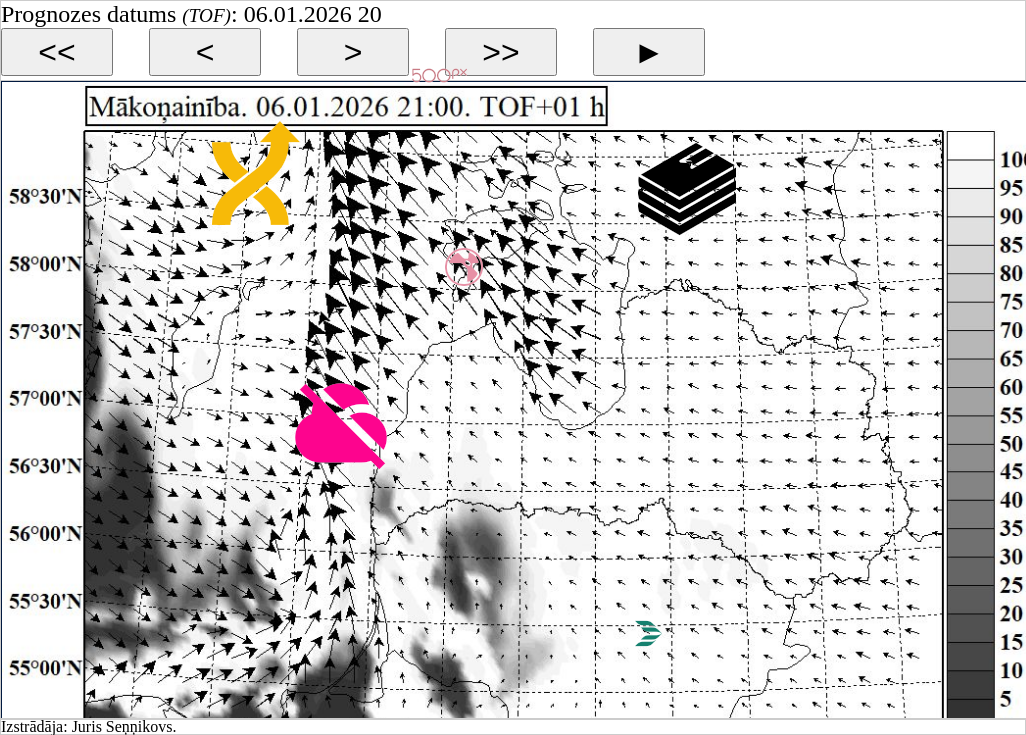 The width and height of the screenshot is (1026, 735). What do you see at coordinates (341, 425) in the screenshot?
I see `cloud sync is disabled or unavailable` at bounding box center [341, 425].